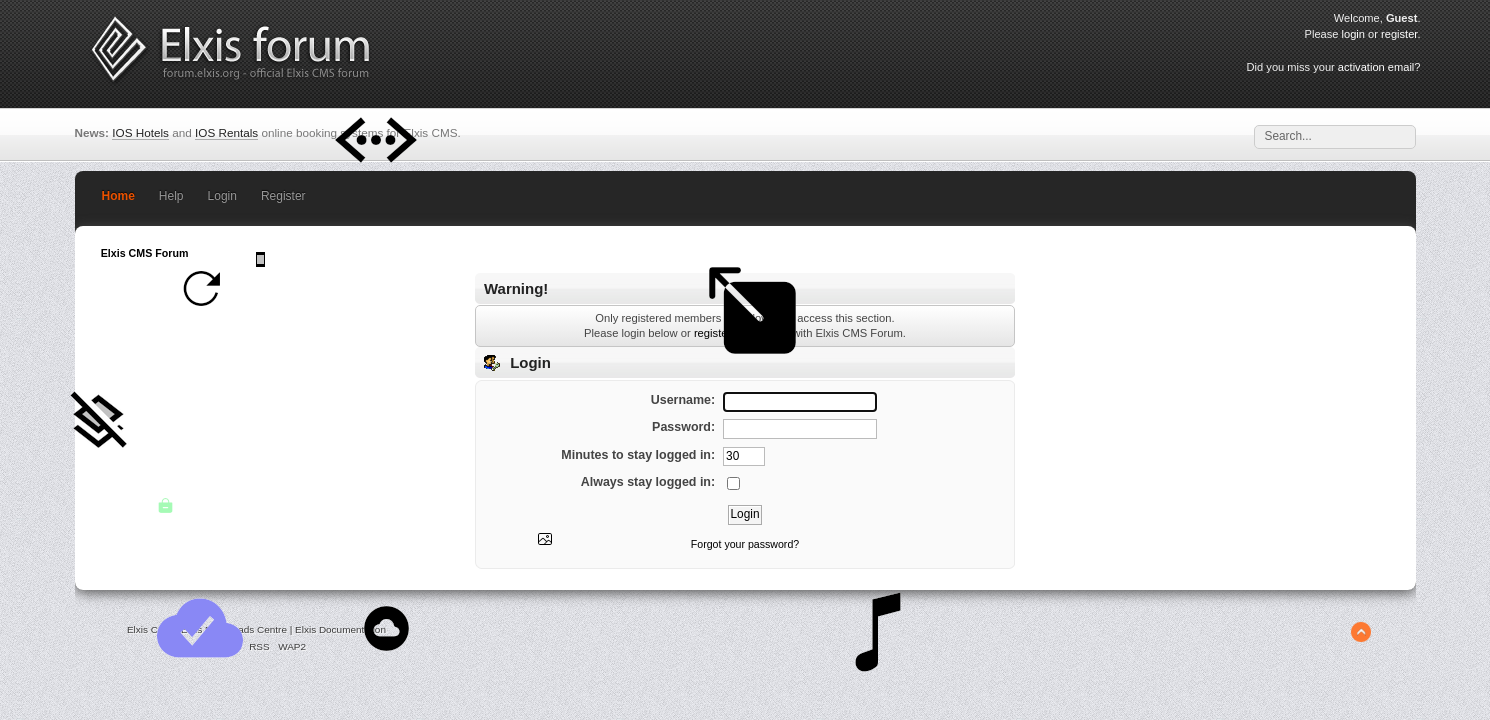 This screenshot has height=720, width=1490. Describe the element at coordinates (545, 539) in the screenshot. I see `view image or photo` at that location.